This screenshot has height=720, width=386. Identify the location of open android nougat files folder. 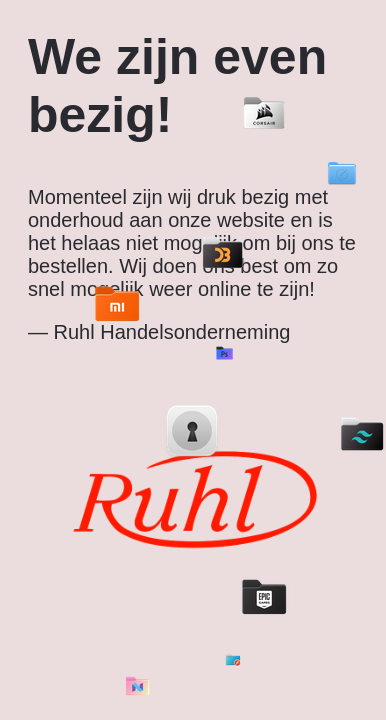
(137, 686).